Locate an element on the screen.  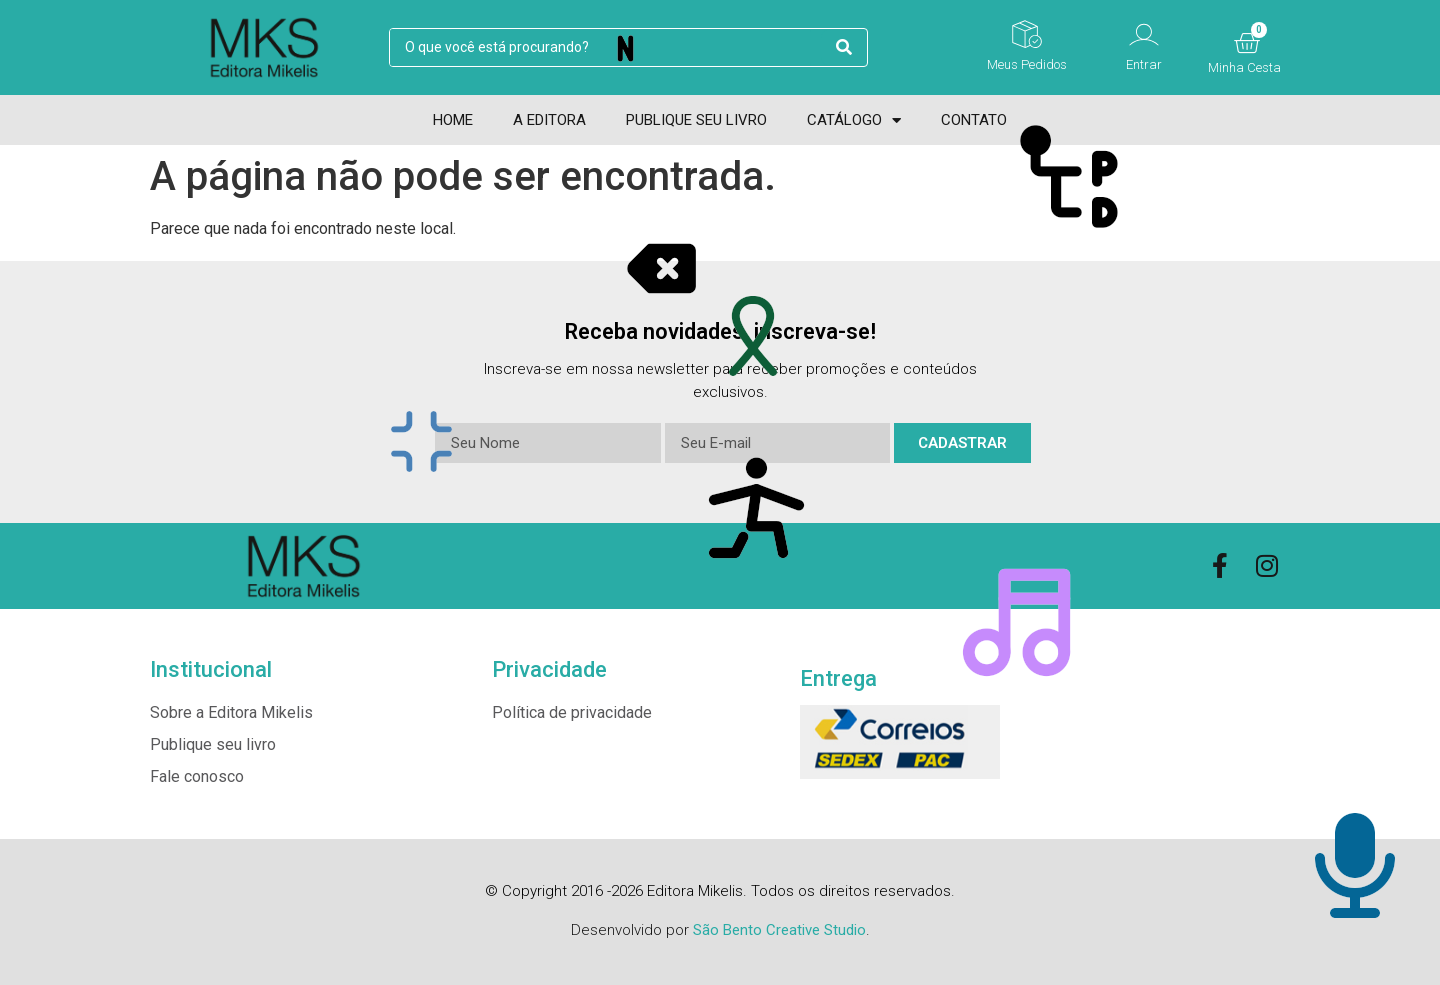
minimize or exit fullscreen mode is located at coordinates (421, 441).